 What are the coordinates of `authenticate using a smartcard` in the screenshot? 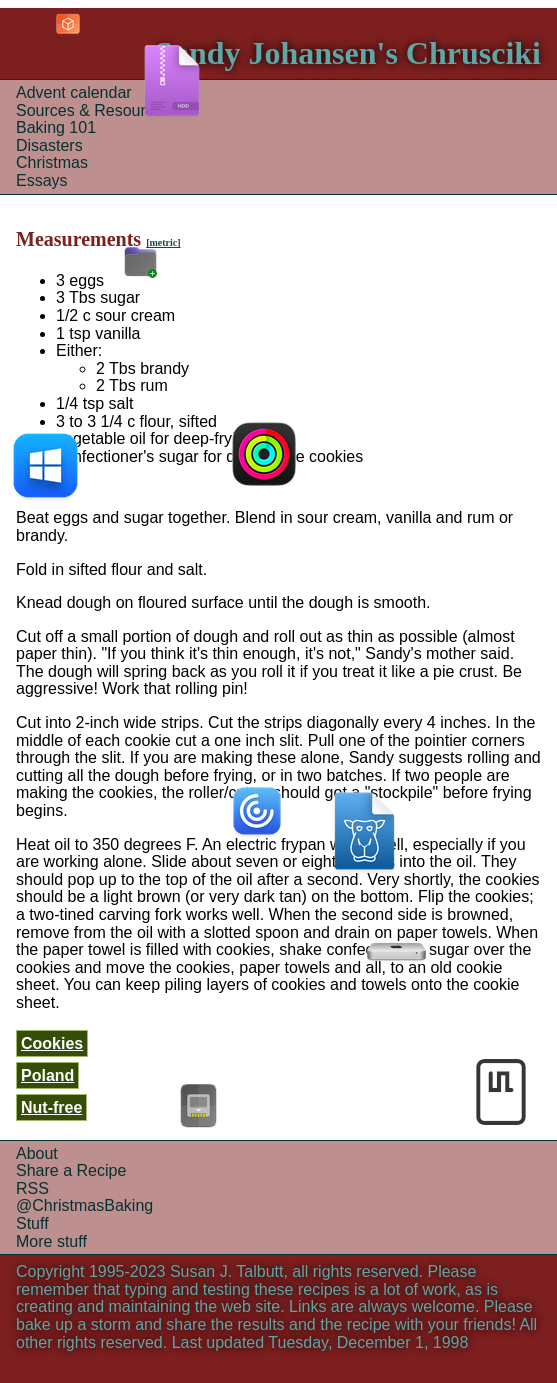 It's located at (501, 1092).